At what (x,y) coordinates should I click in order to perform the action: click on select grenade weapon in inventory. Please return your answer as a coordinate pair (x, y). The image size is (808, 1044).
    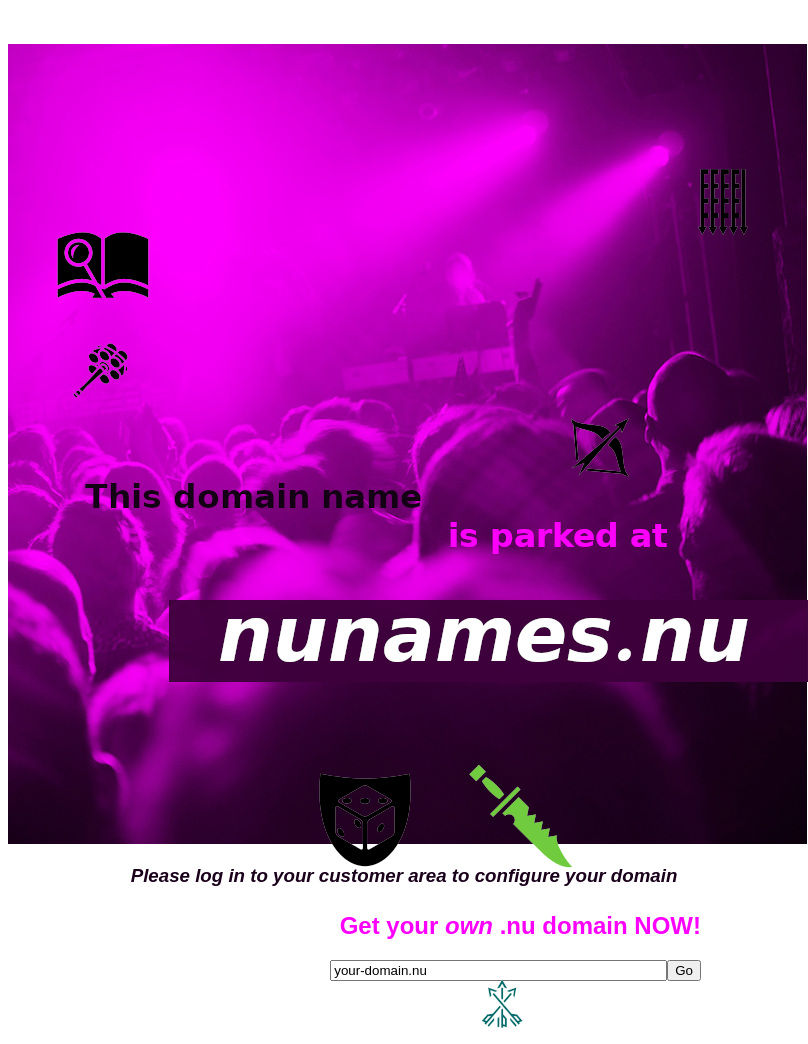
    Looking at the image, I should click on (100, 370).